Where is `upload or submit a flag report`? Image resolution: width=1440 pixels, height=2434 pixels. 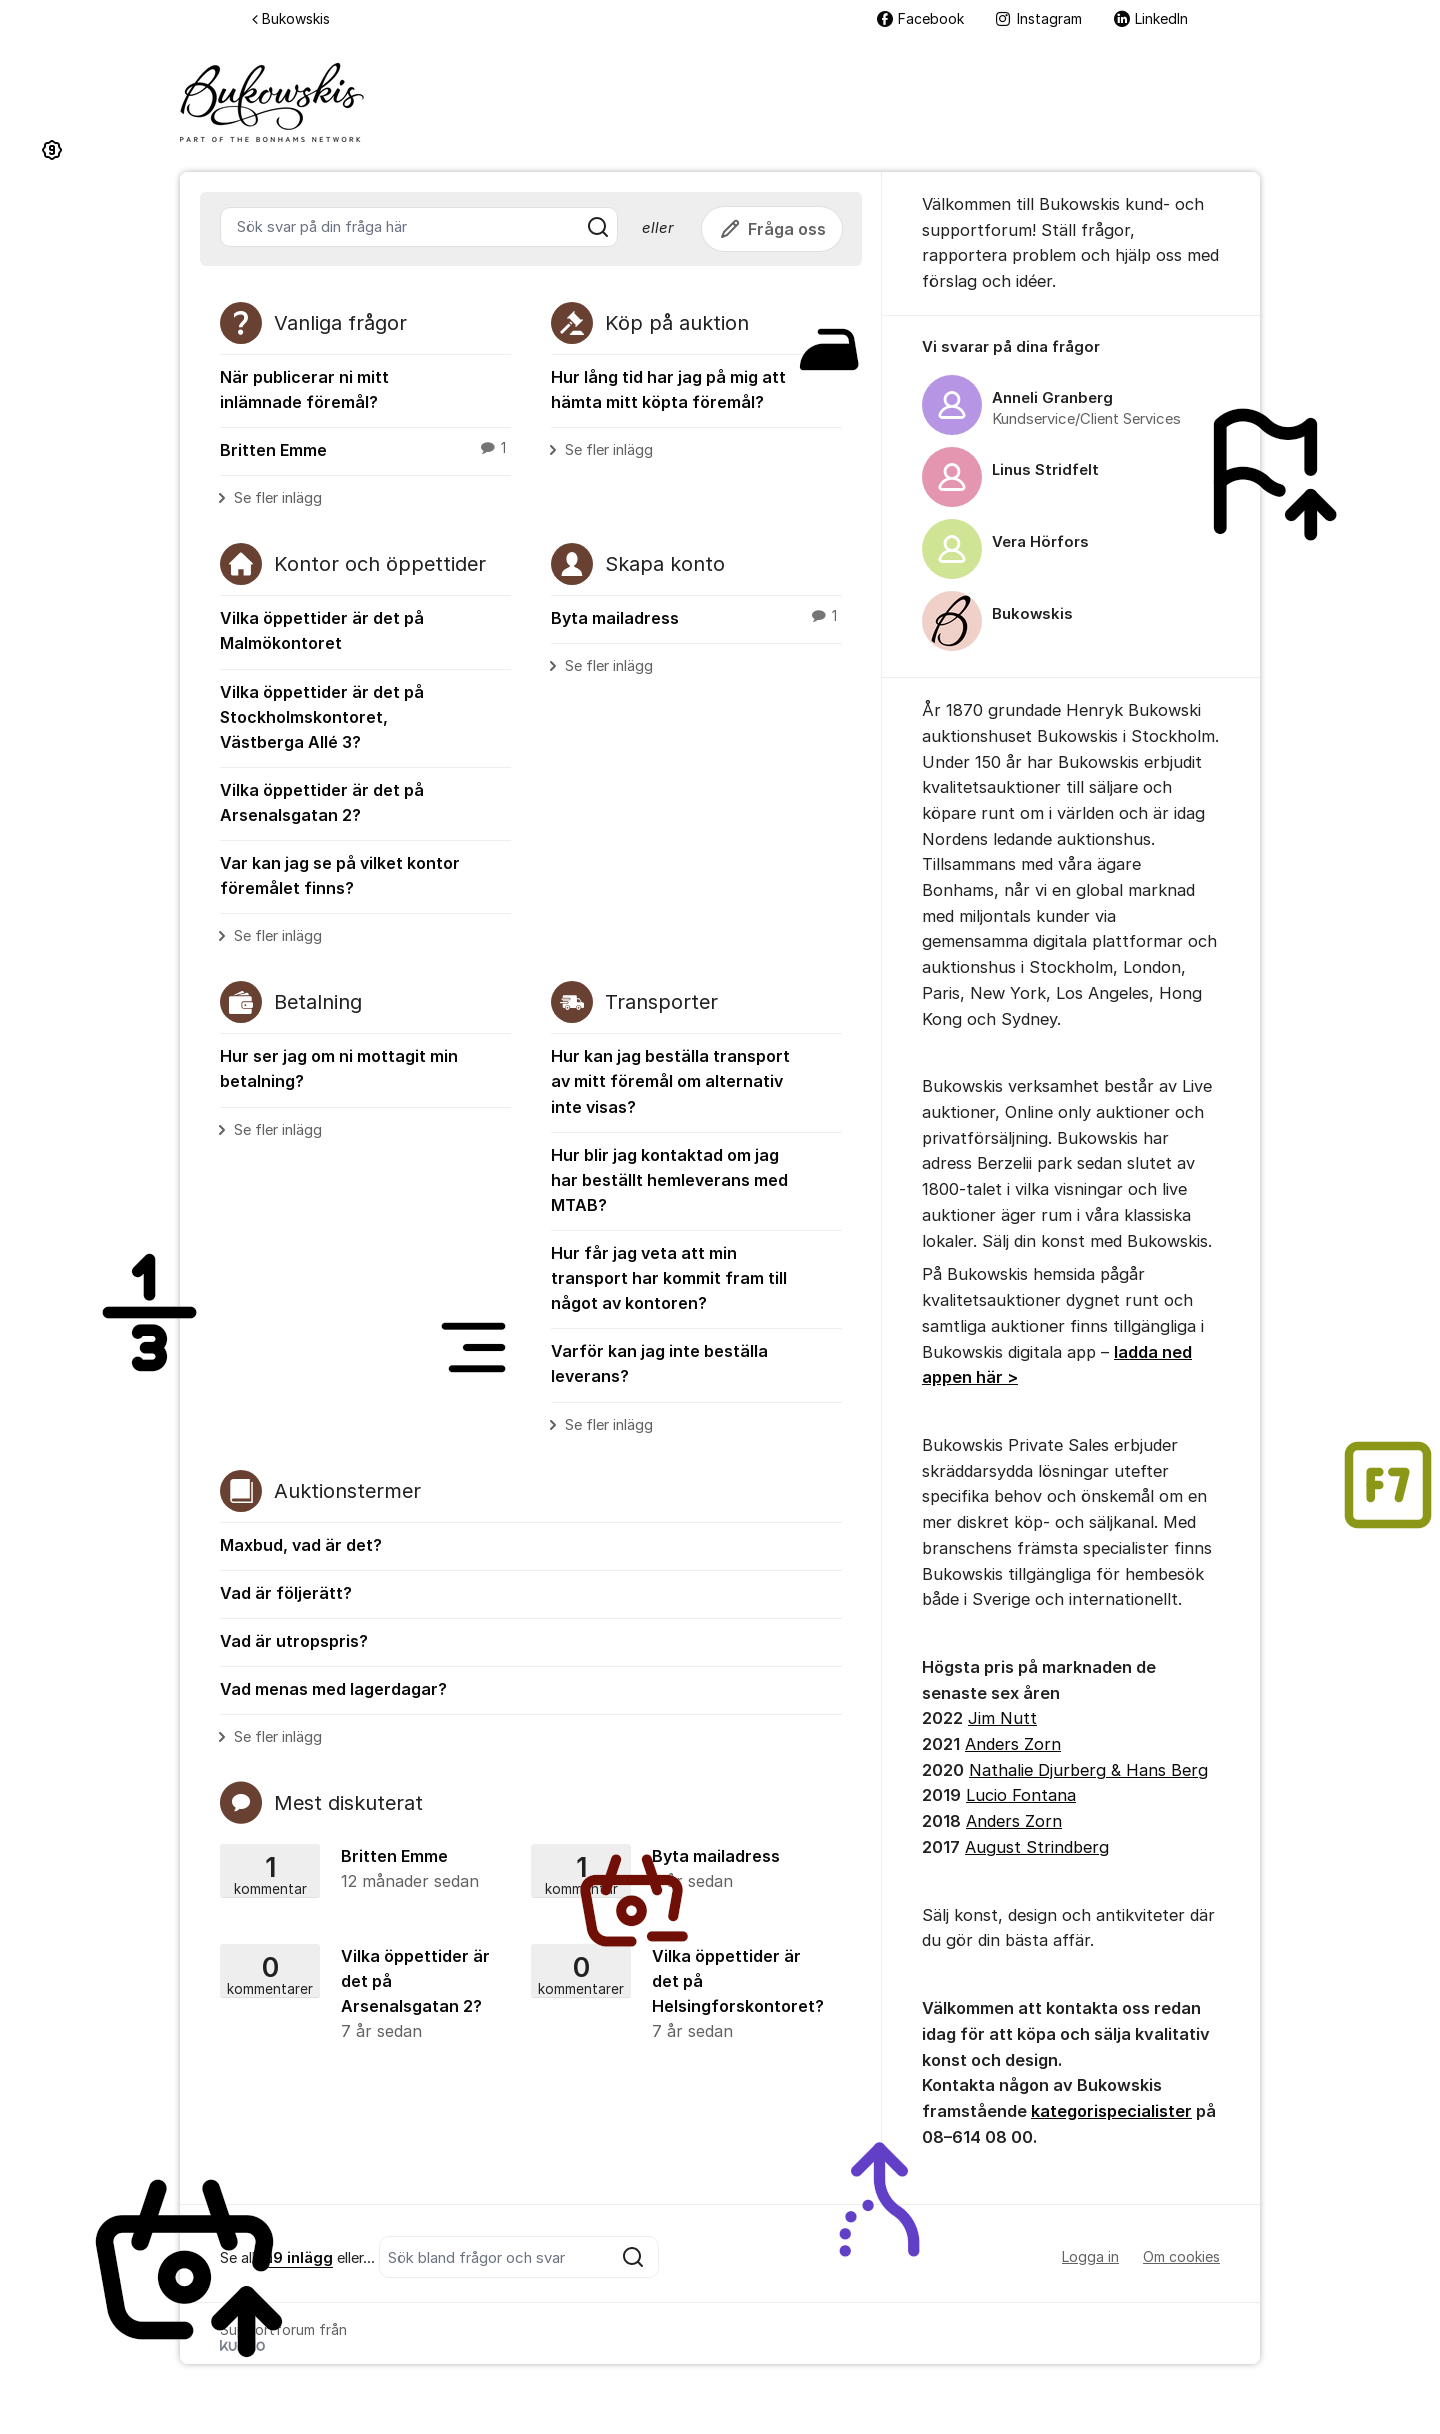 upload or submit a flag report is located at coordinates (1265, 469).